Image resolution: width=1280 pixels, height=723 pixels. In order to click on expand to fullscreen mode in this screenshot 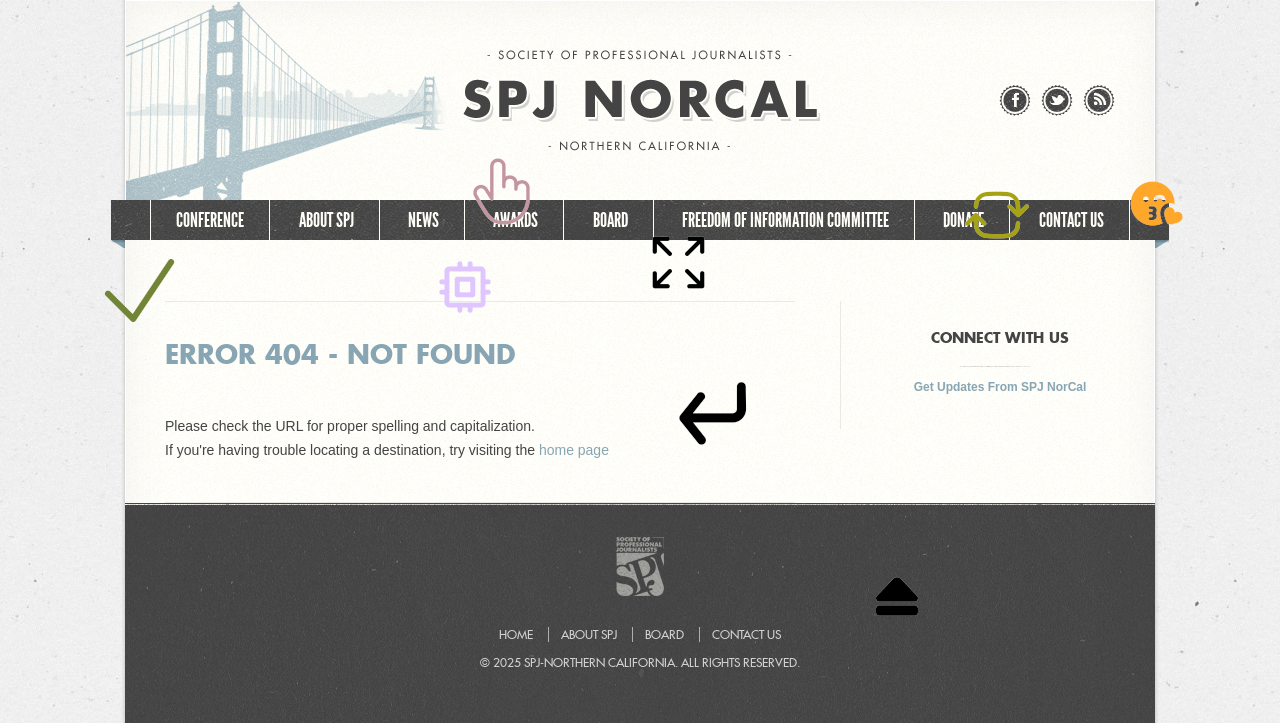, I will do `click(678, 262)`.